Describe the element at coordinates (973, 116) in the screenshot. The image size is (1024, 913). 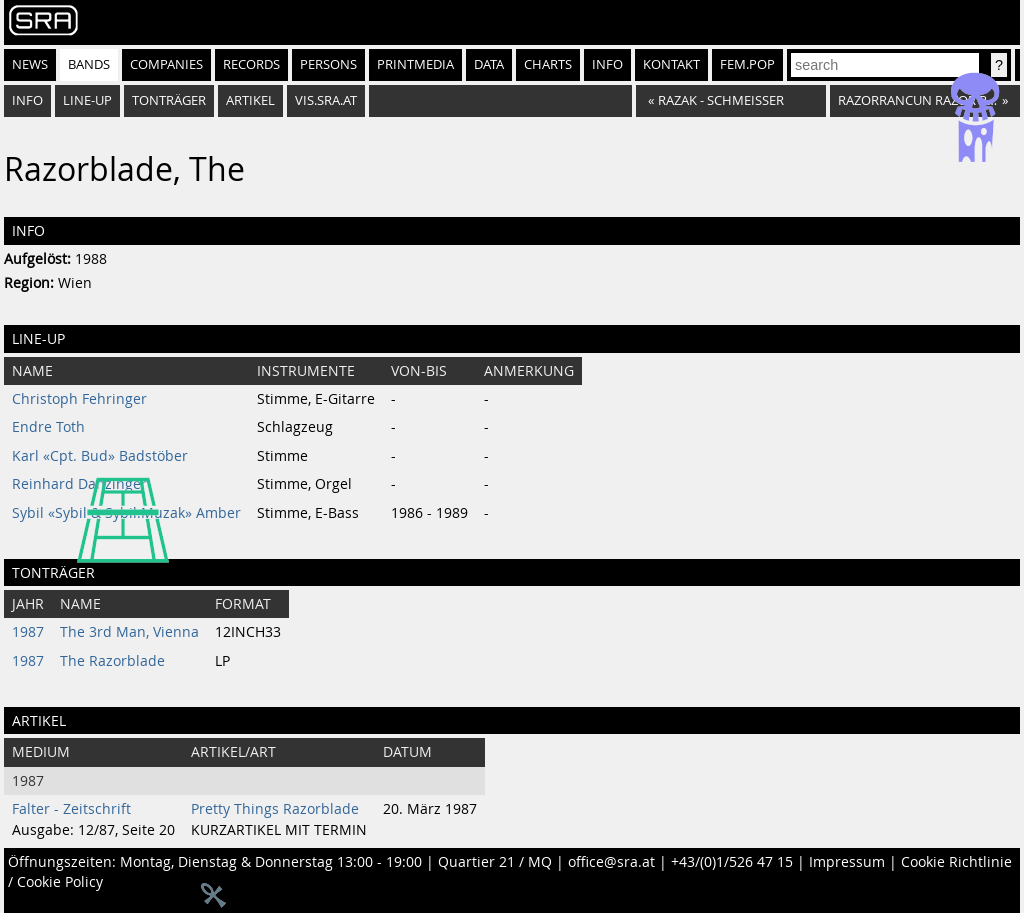
I see `indicates poison or toxic damage status` at that location.